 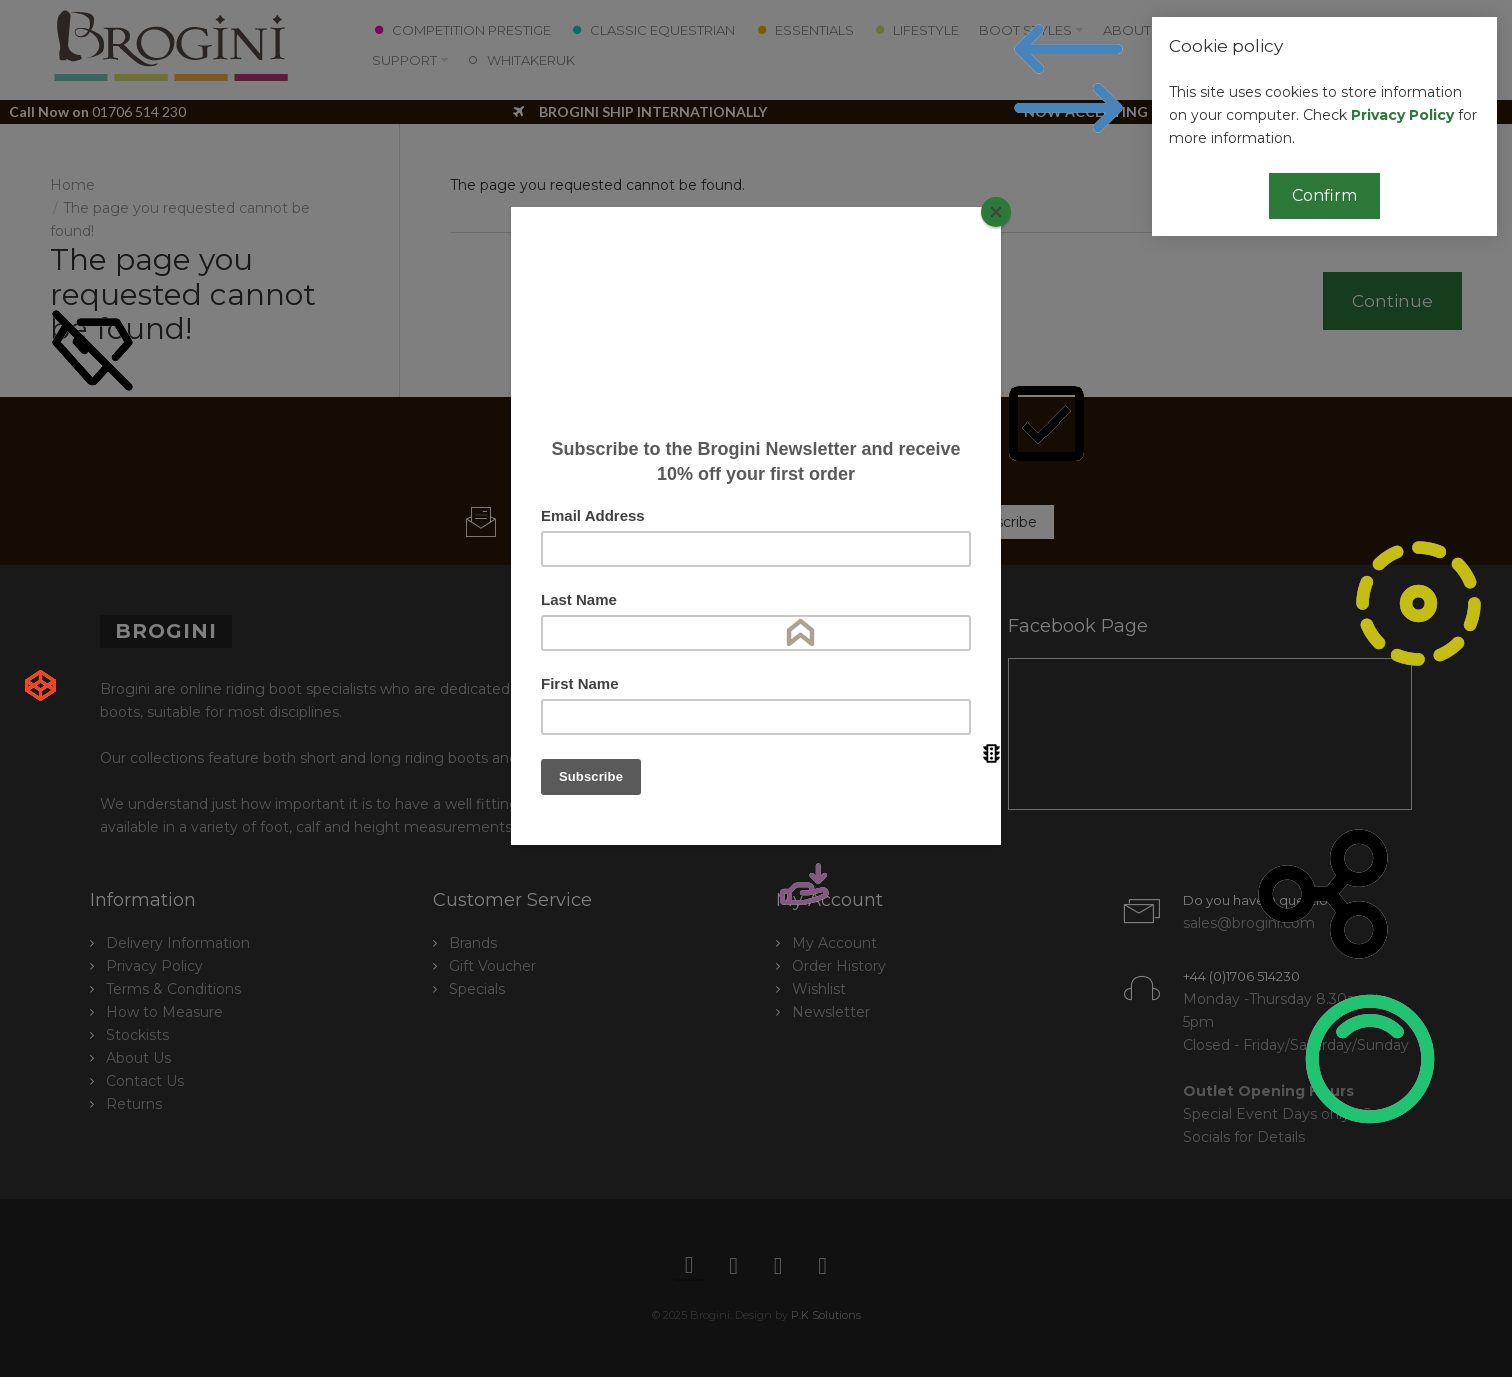 What do you see at coordinates (1046, 423) in the screenshot?
I see `select or confirm an option` at bounding box center [1046, 423].